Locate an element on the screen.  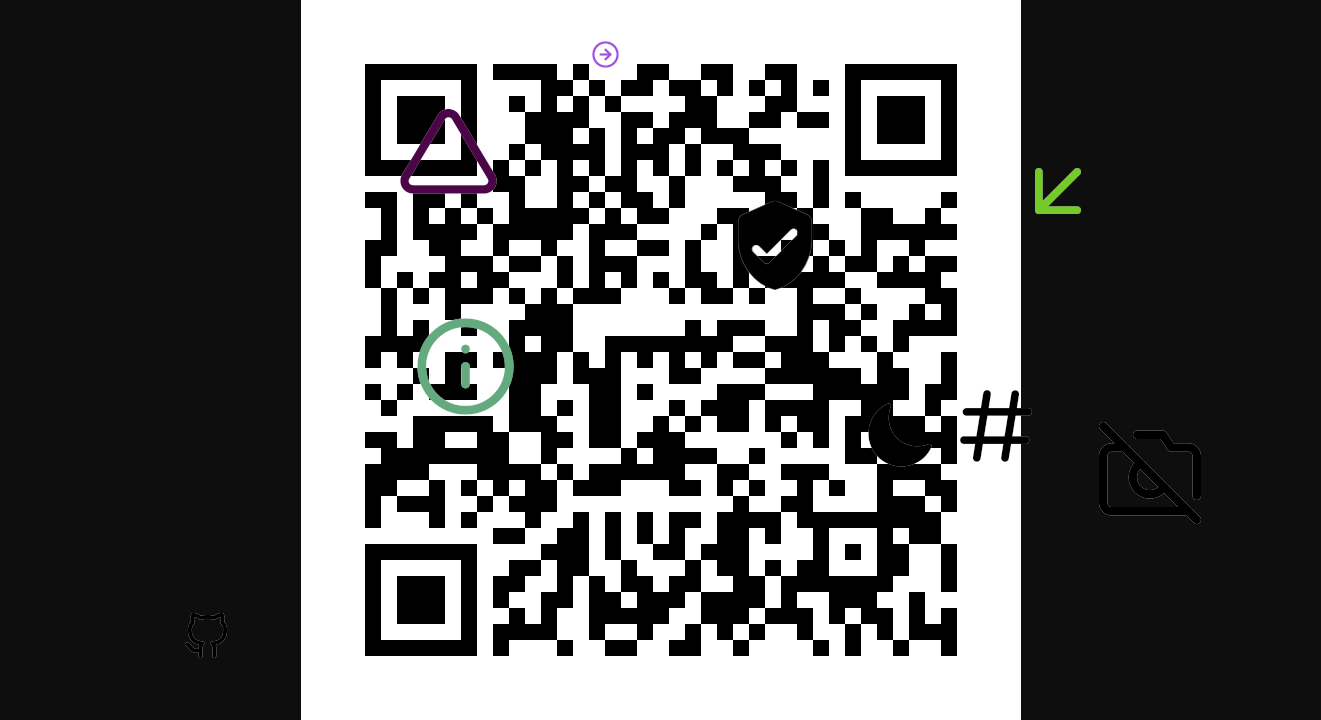
proceed to the next step is located at coordinates (605, 54).